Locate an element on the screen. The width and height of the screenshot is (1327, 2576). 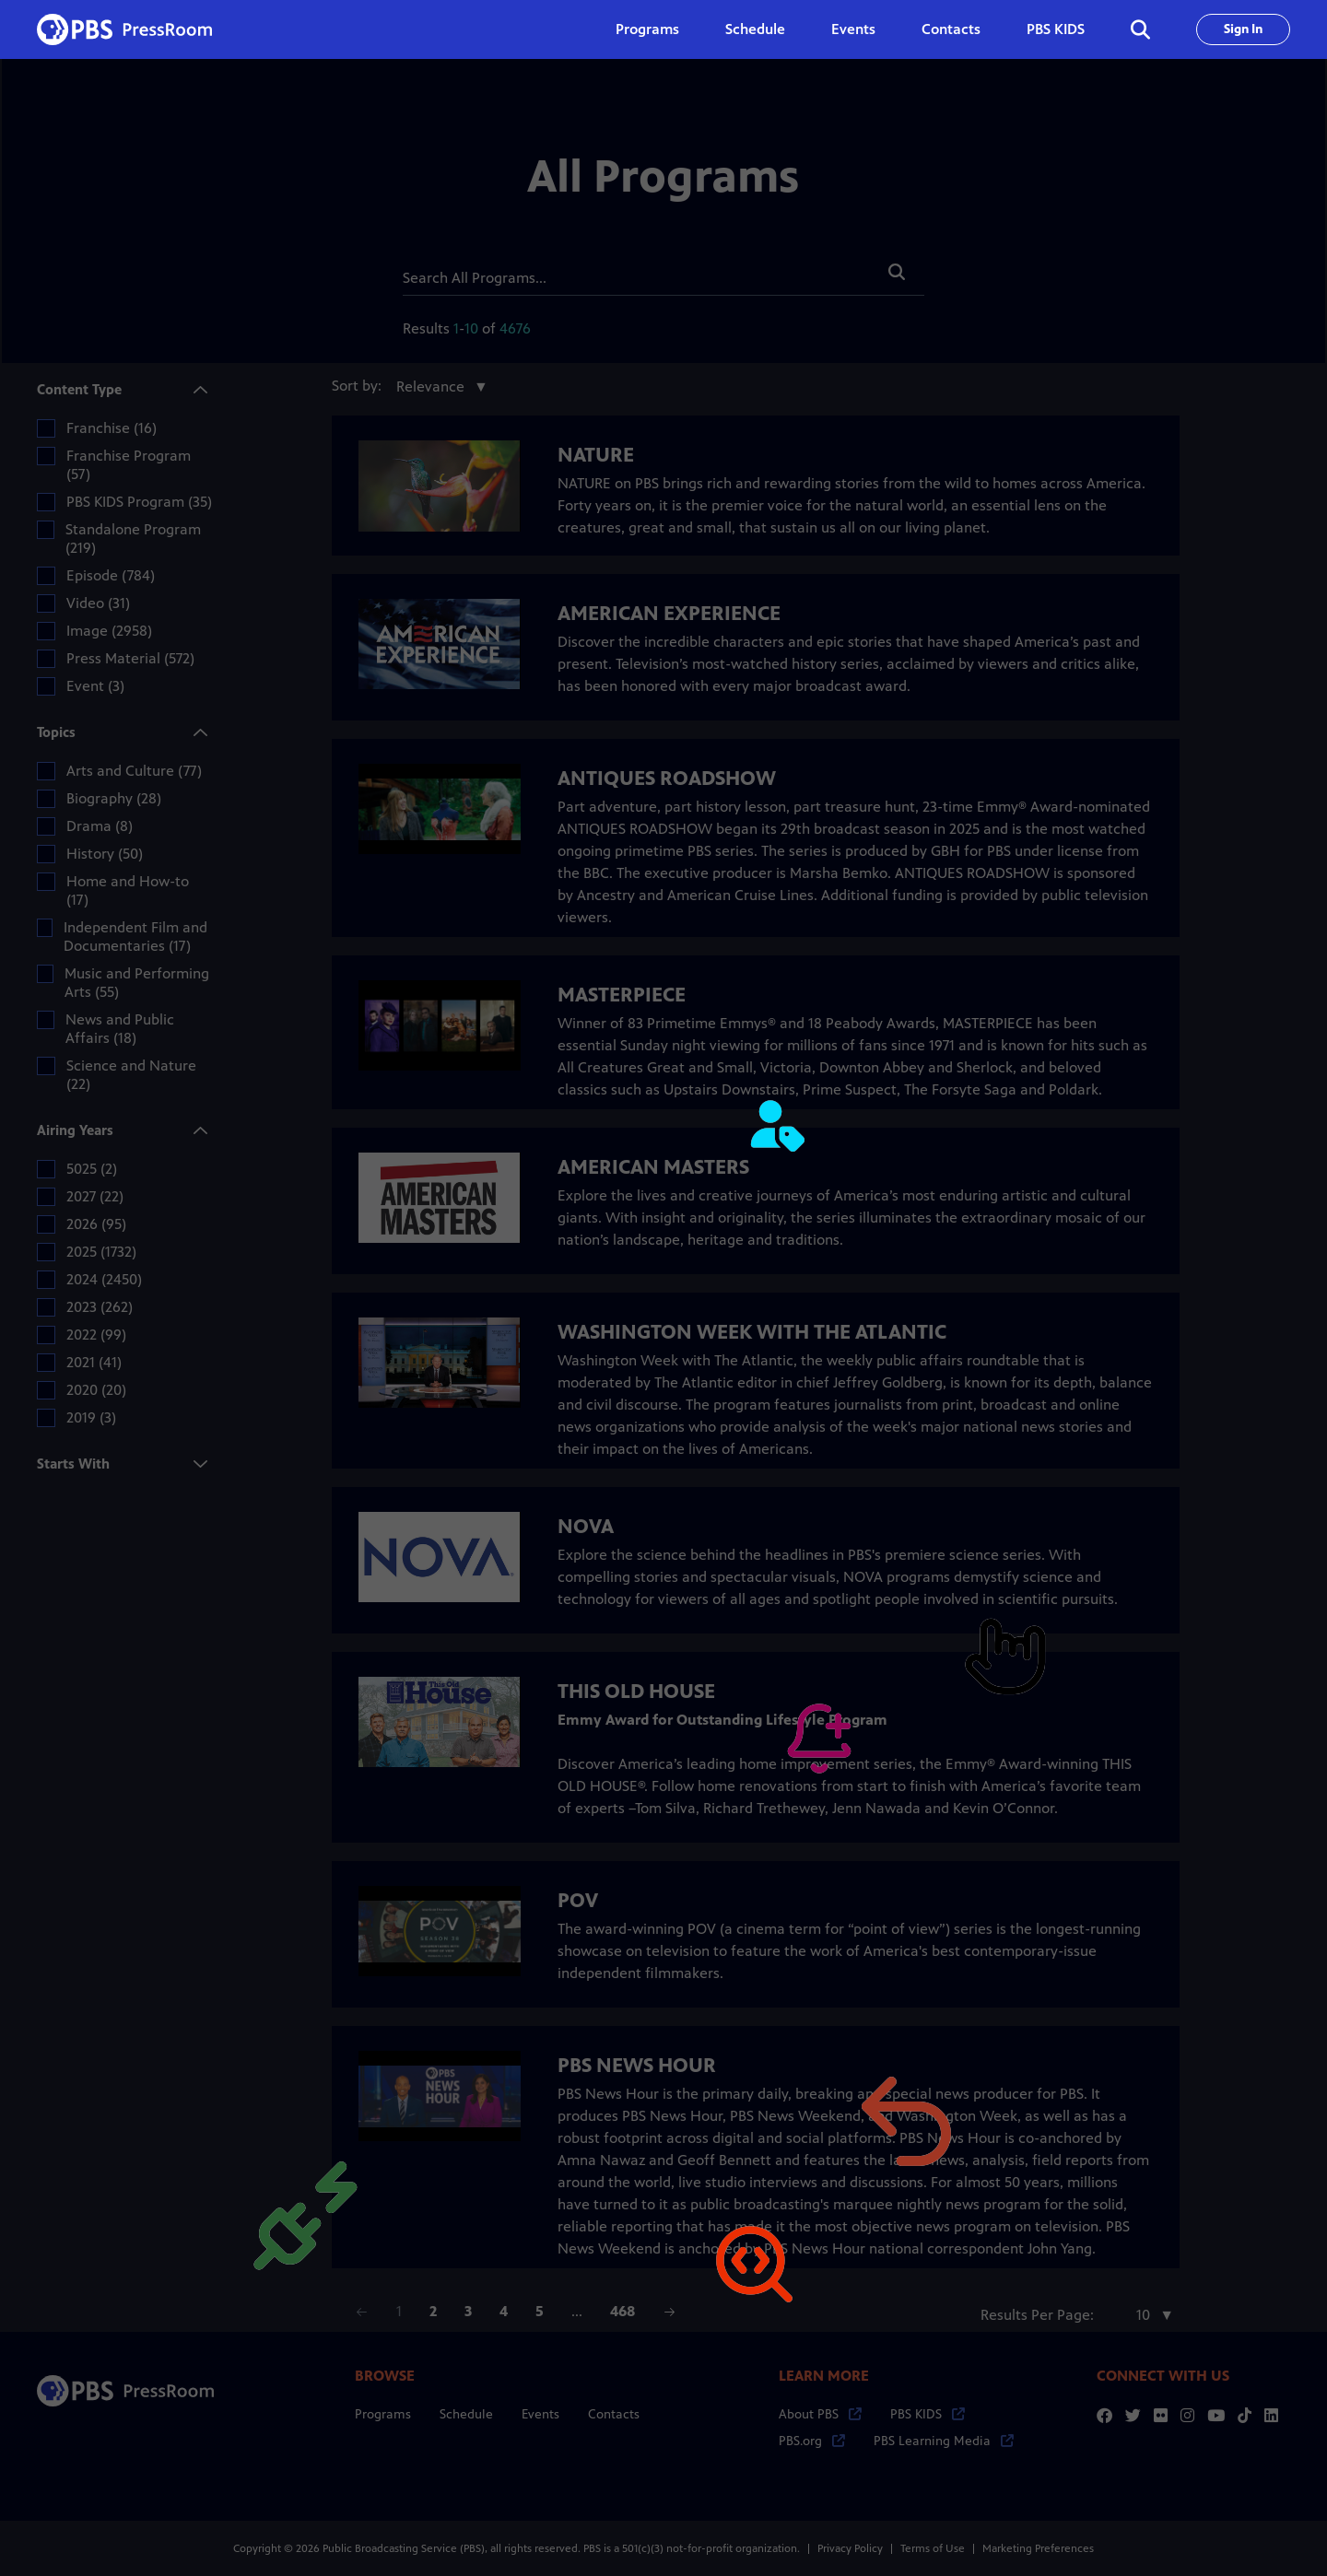
rock on or metal hand gesture is located at coordinates (1005, 1655).